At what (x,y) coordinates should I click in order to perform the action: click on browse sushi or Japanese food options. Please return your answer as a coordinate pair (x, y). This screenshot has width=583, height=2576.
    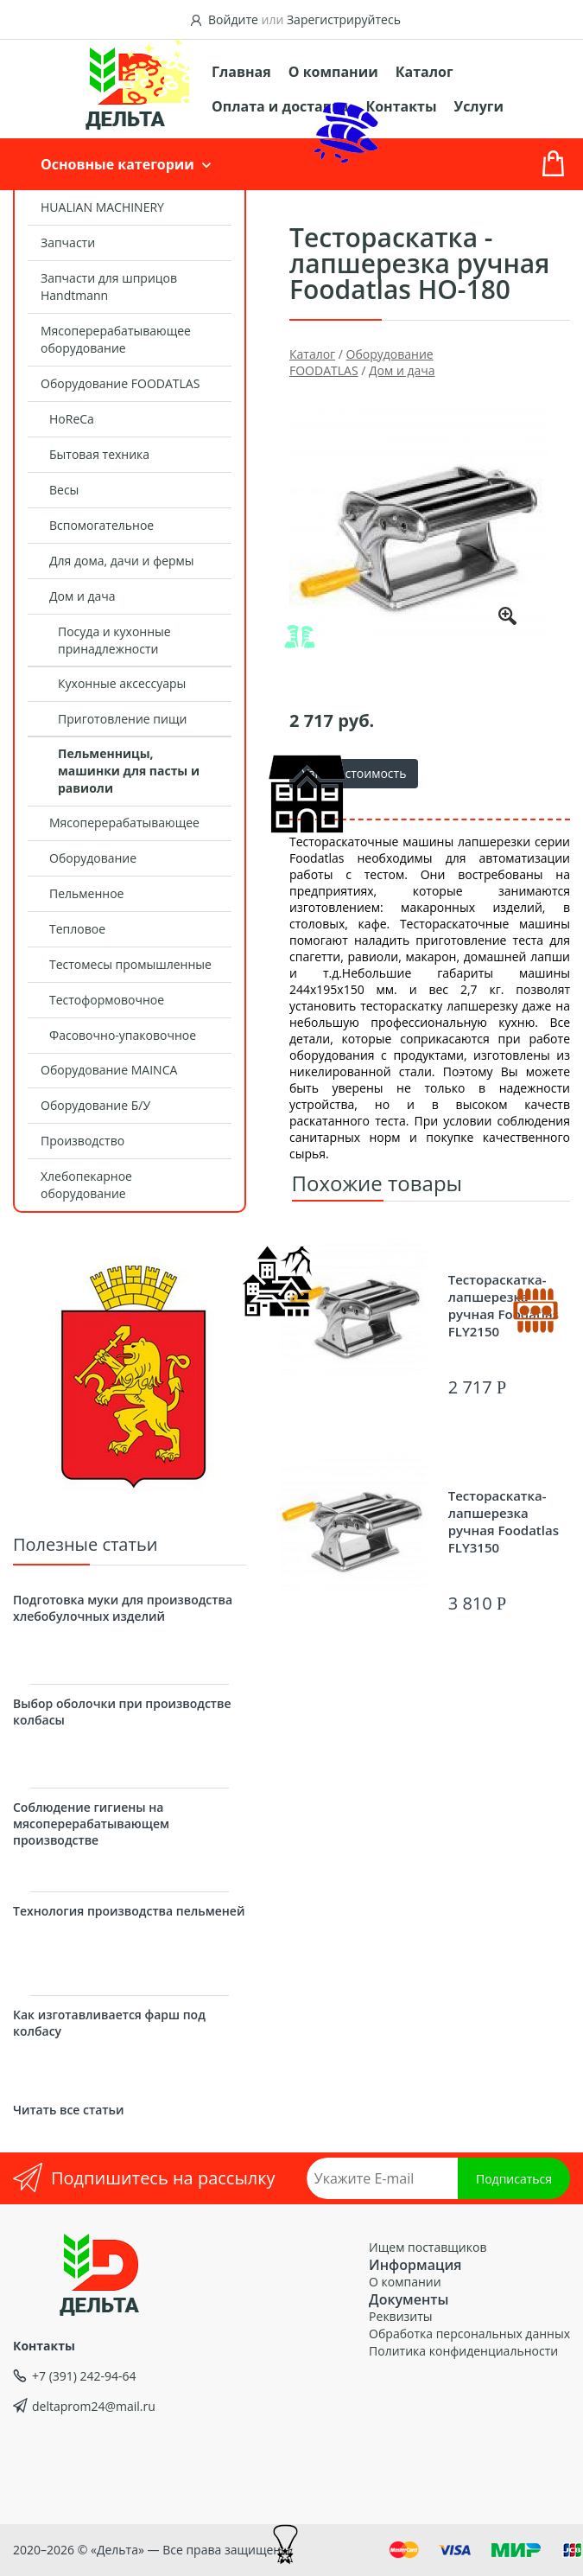
    Looking at the image, I should click on (345, 132).